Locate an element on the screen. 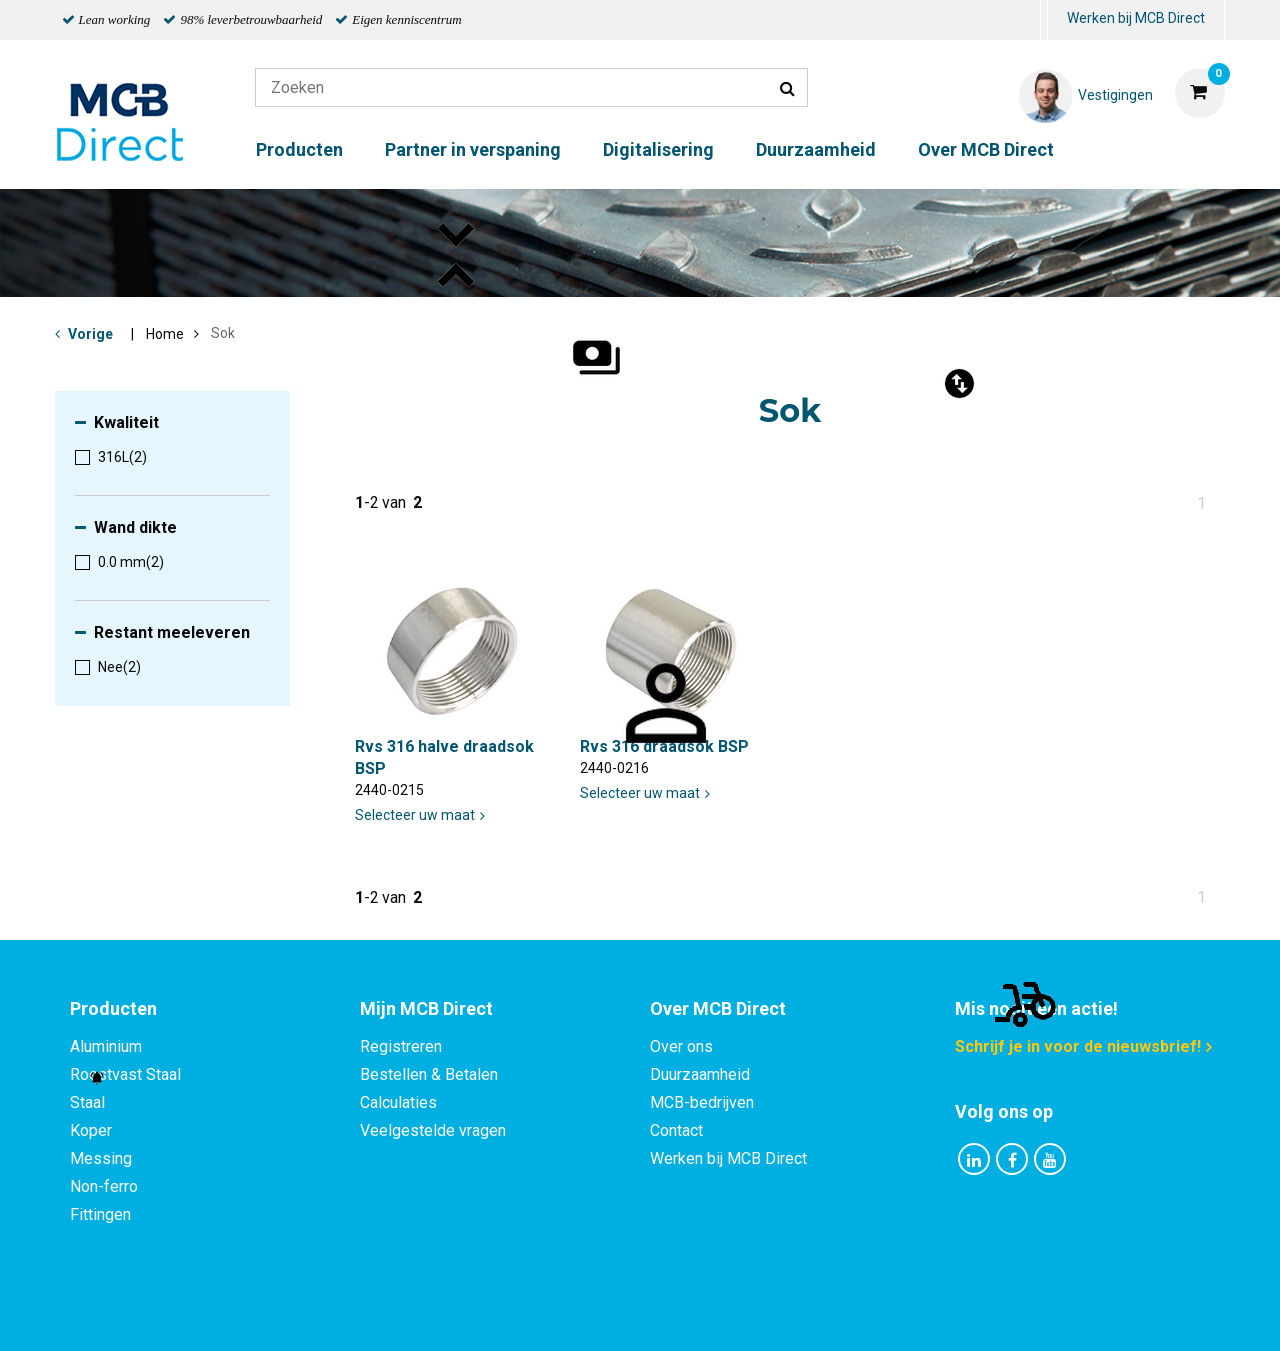 Image resolution: width=1280 pixels, height=1351 pixels. indicates new or active notifications is located at coordinates (97, 1078).